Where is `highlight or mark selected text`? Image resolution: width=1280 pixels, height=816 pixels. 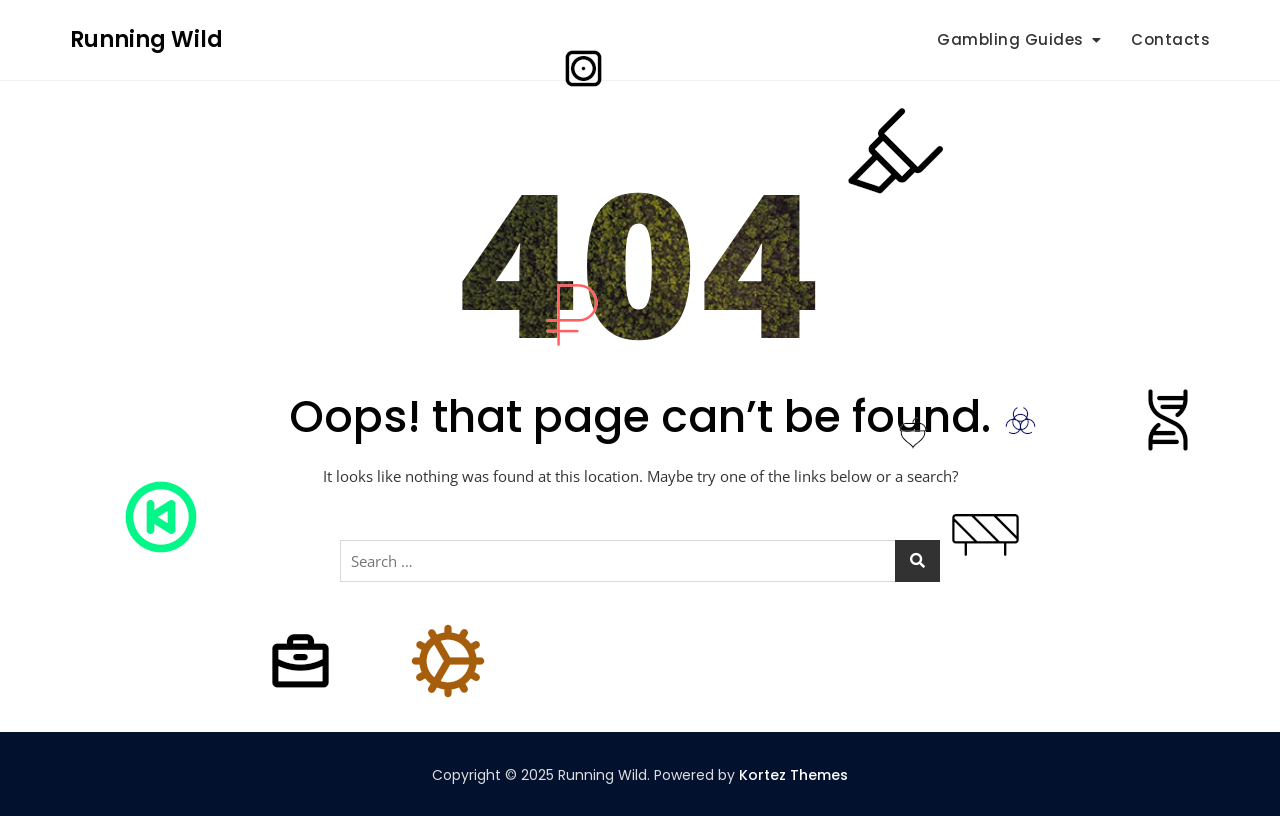
highlight or mark selected text is located at coordinates (892, 155).